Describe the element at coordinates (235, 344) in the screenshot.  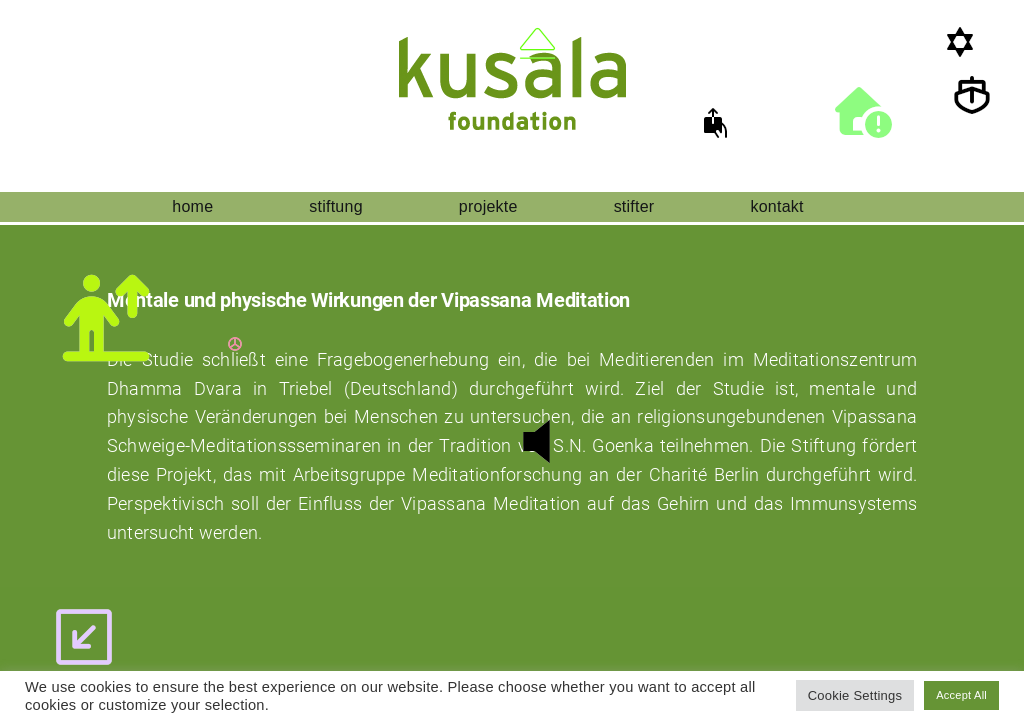
I see `mercedes-benz brand logo` at that location.